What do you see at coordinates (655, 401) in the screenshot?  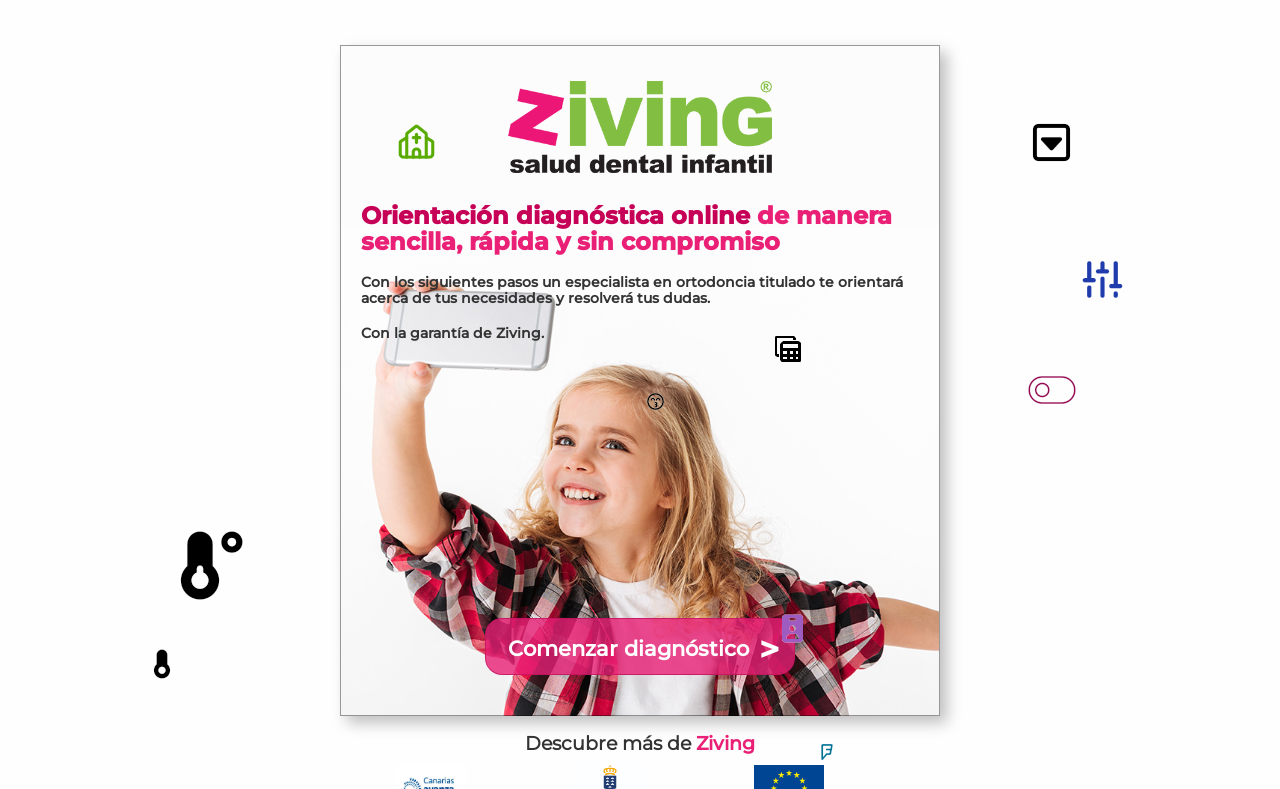 I see `react with a kiss or affection` at bounding box center [655, 401].